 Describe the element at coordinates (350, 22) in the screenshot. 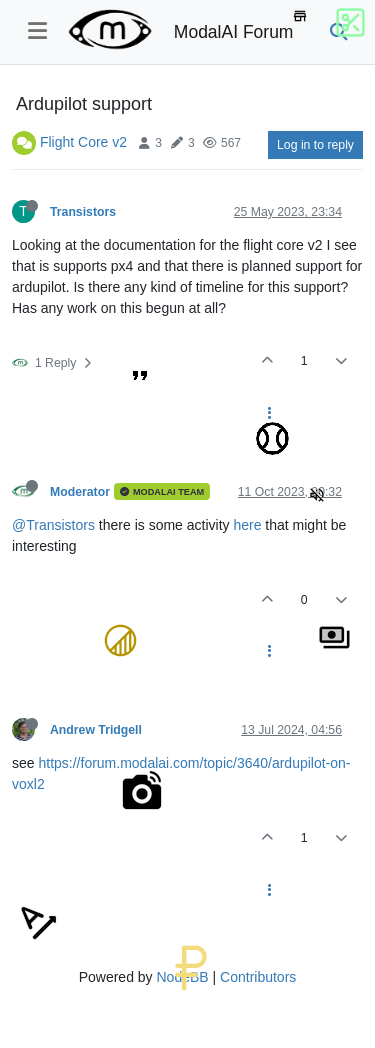

I see `cut or crop selected content` at that location.